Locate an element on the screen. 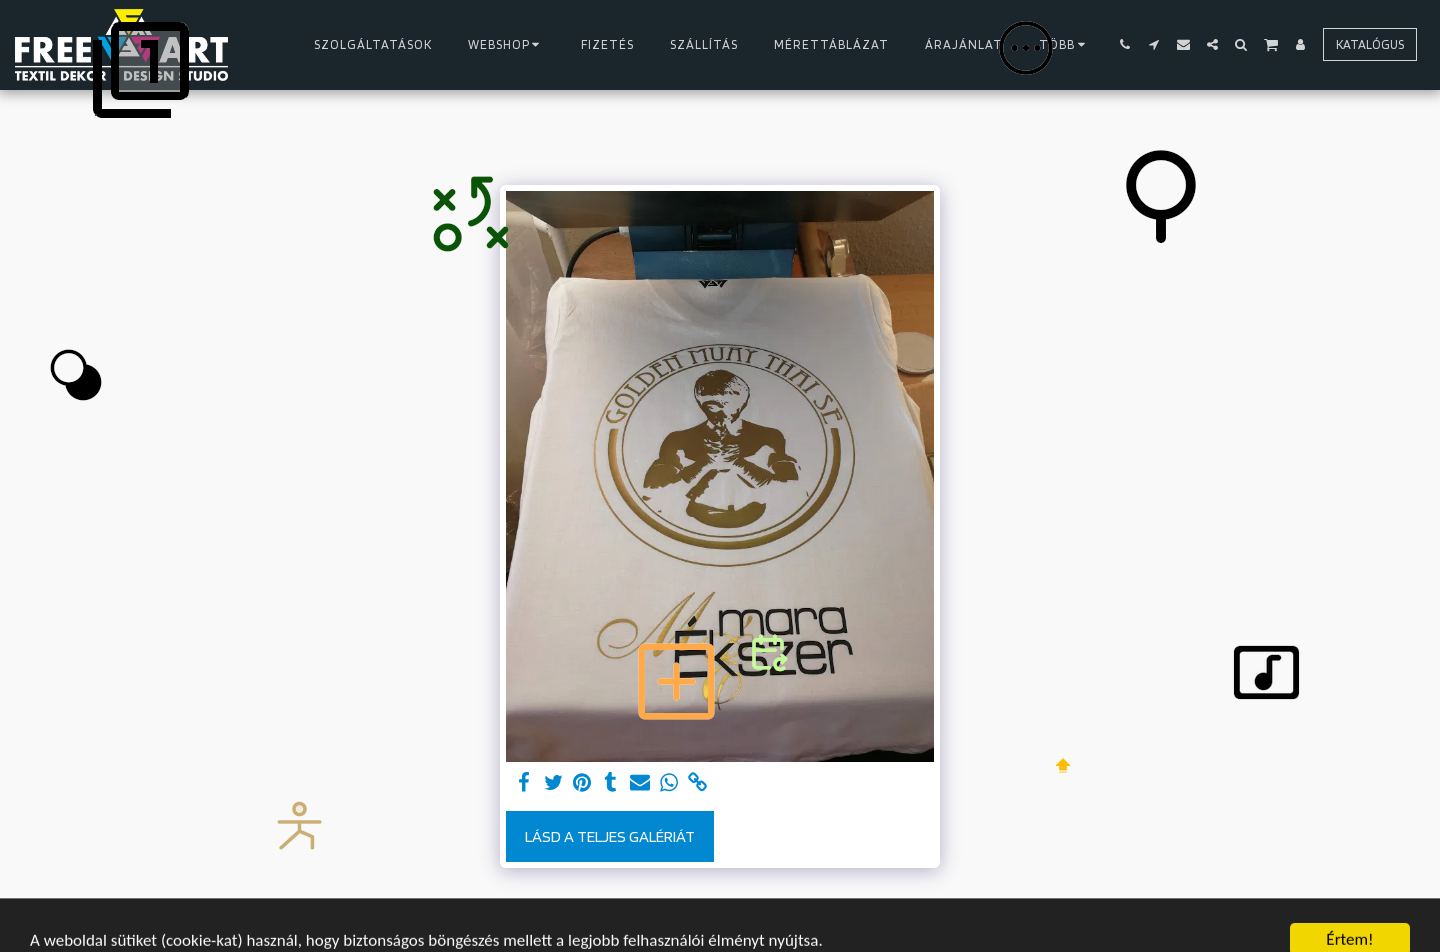 This screenshot has width=1440, height=952. add a new item is located at coordinates (676, 681).